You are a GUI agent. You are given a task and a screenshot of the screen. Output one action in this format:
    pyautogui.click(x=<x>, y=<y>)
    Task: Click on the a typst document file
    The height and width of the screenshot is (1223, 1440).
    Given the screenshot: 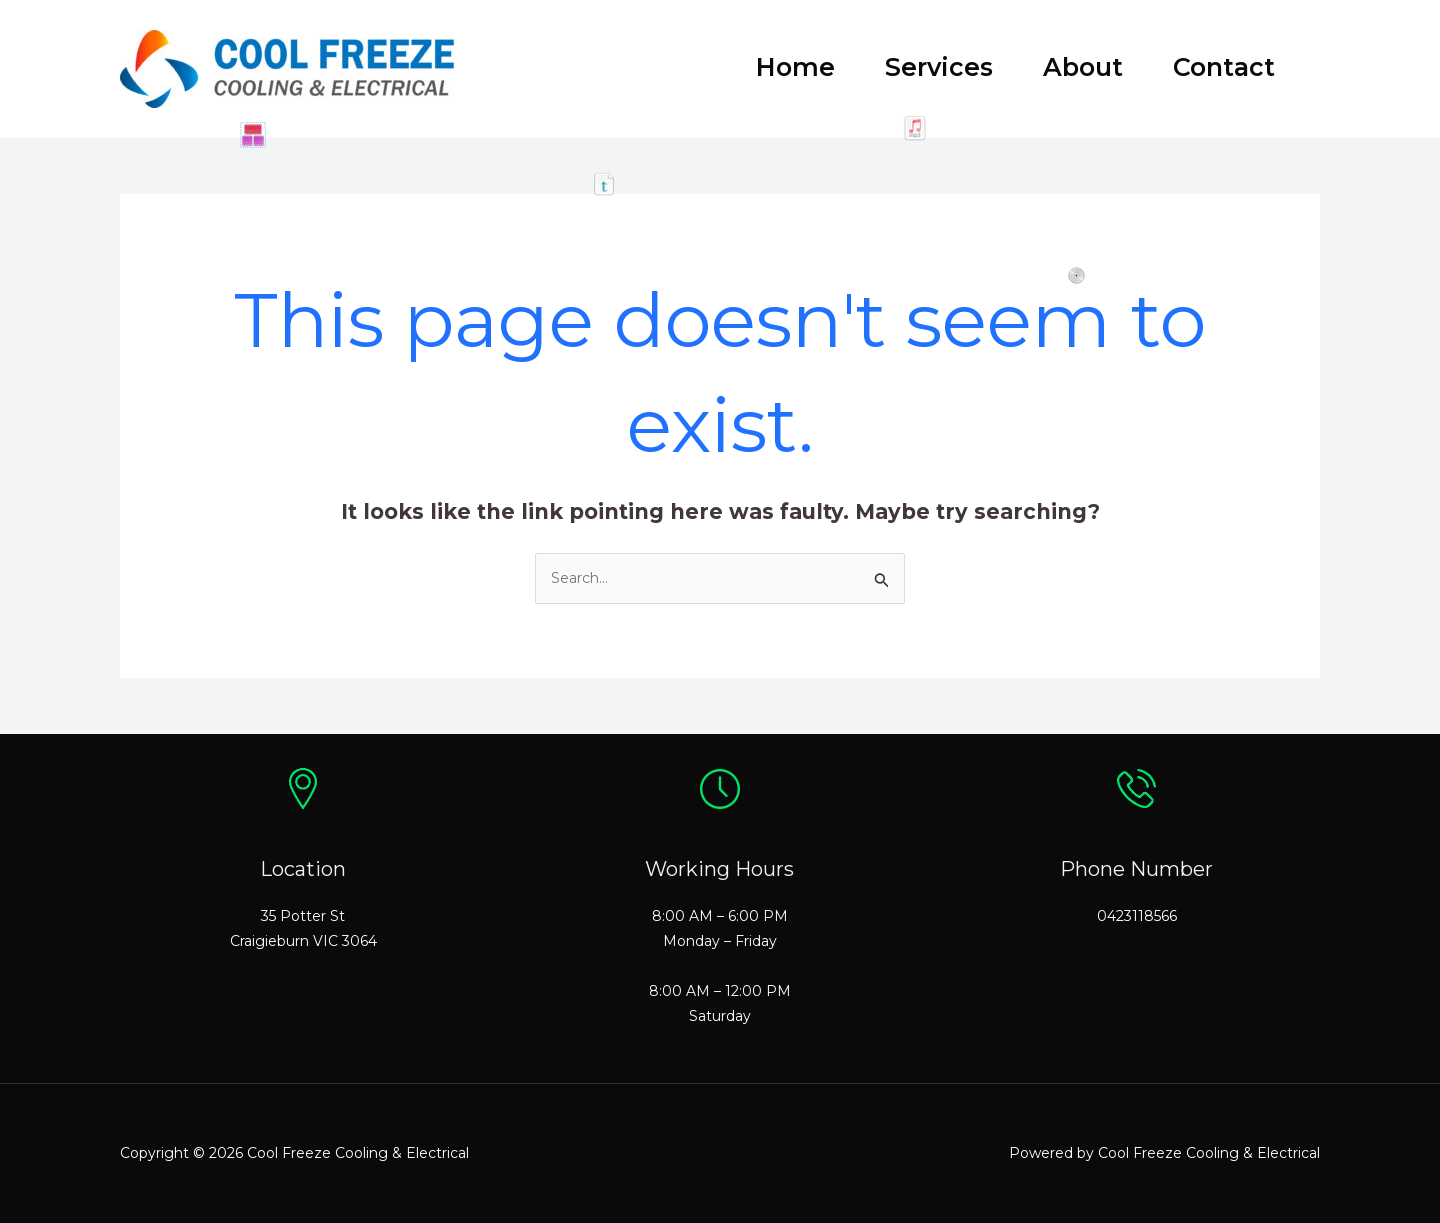 What is the action you would take?
    pyautogui.click(x=604, y=184)
    